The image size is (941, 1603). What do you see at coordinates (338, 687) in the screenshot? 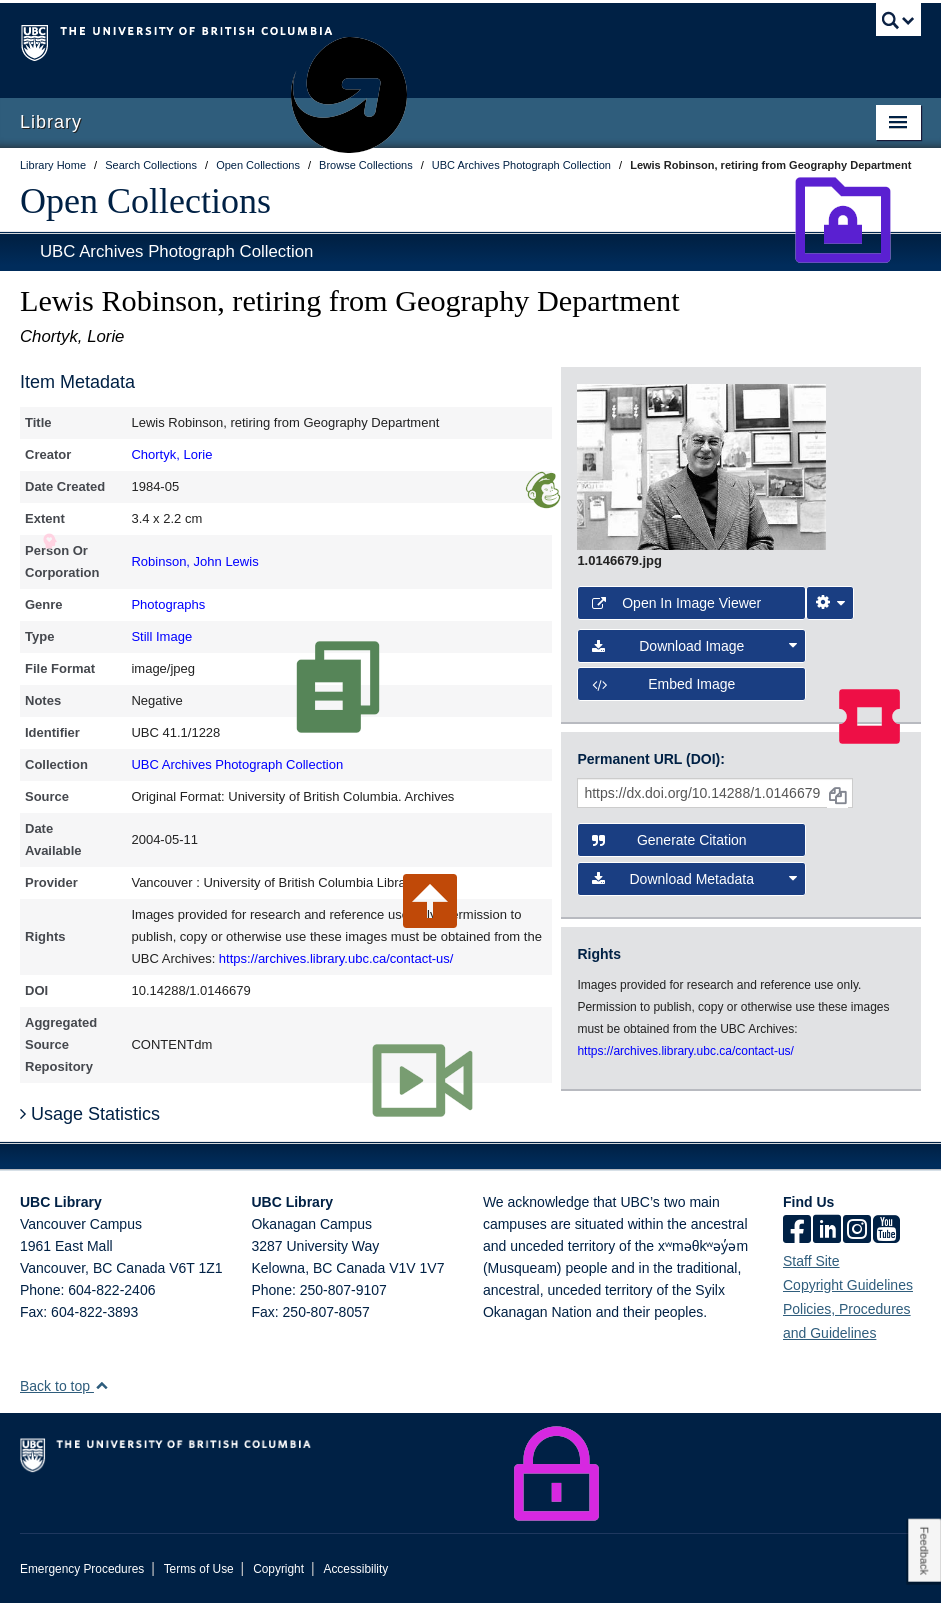
I see `copy file to clipboard` at bounding box center [338, 687].